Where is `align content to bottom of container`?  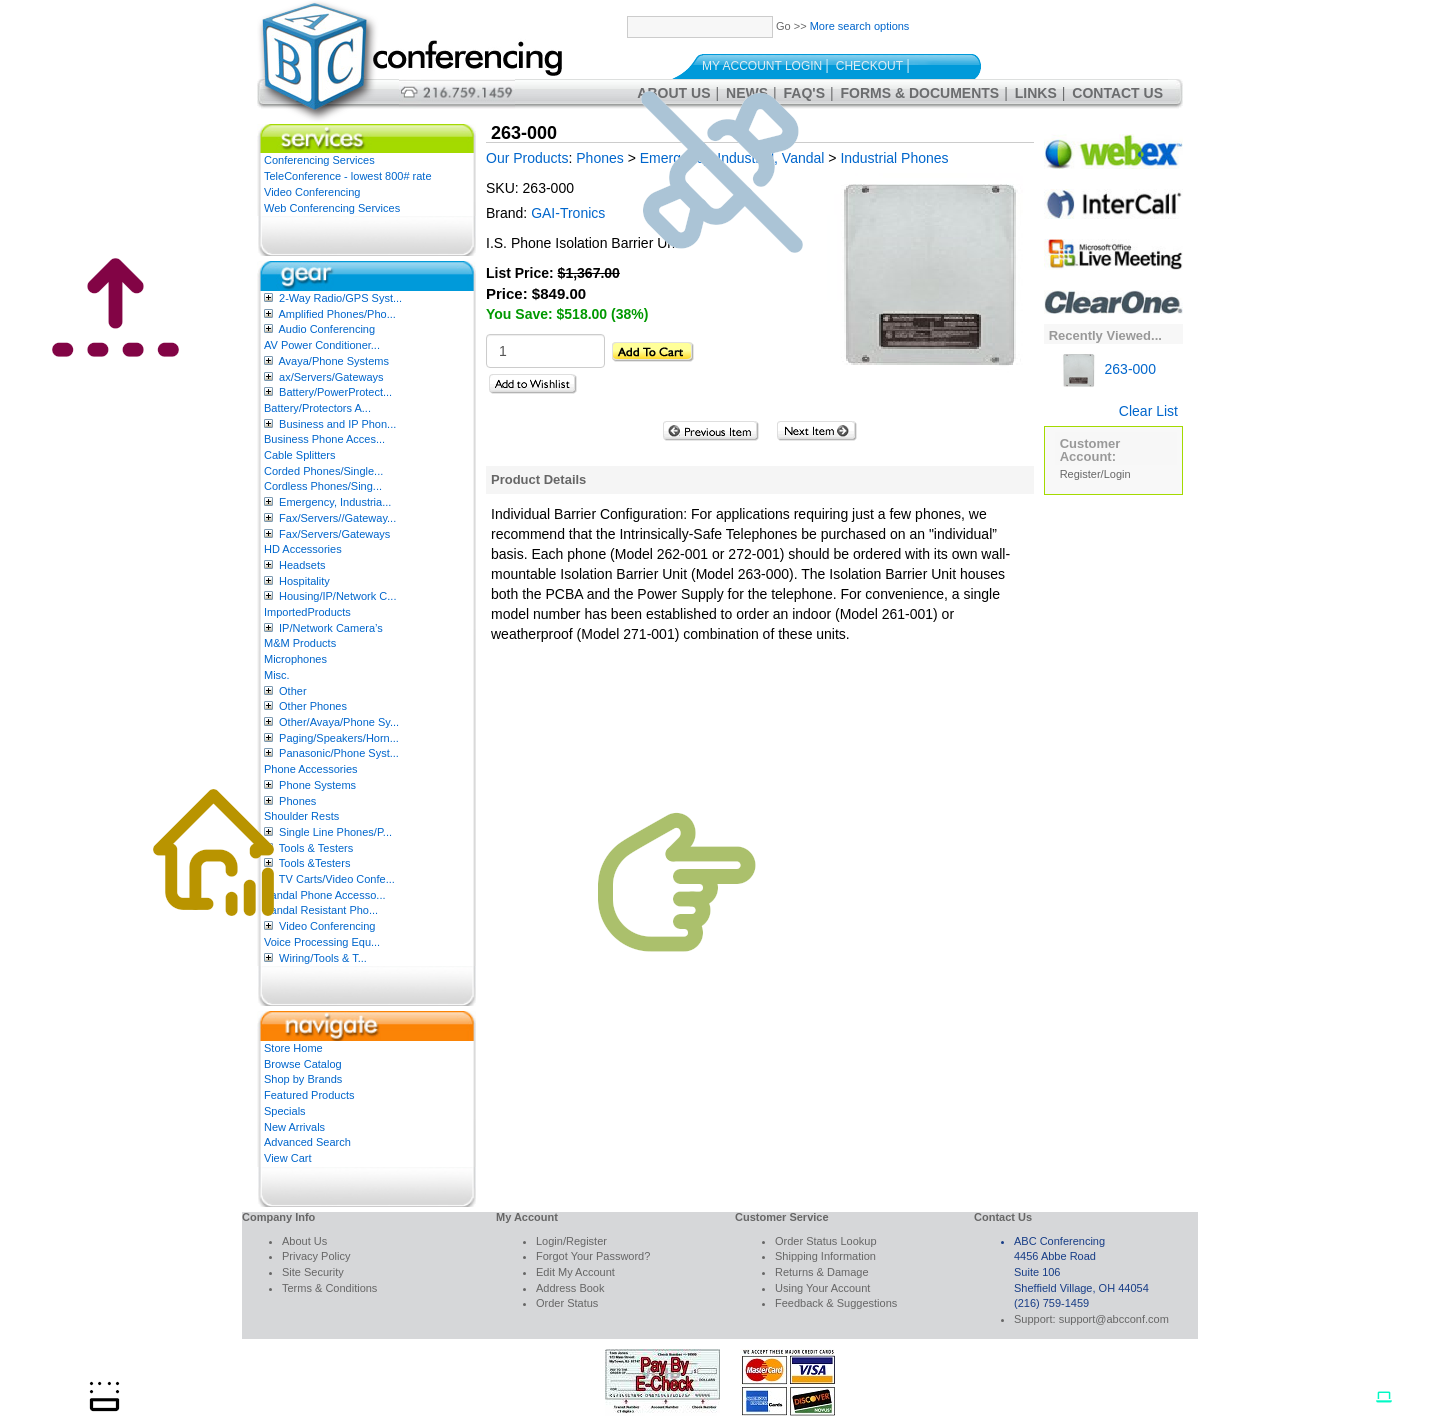
align content to bottom of container is located at coordinates (104, 1396).